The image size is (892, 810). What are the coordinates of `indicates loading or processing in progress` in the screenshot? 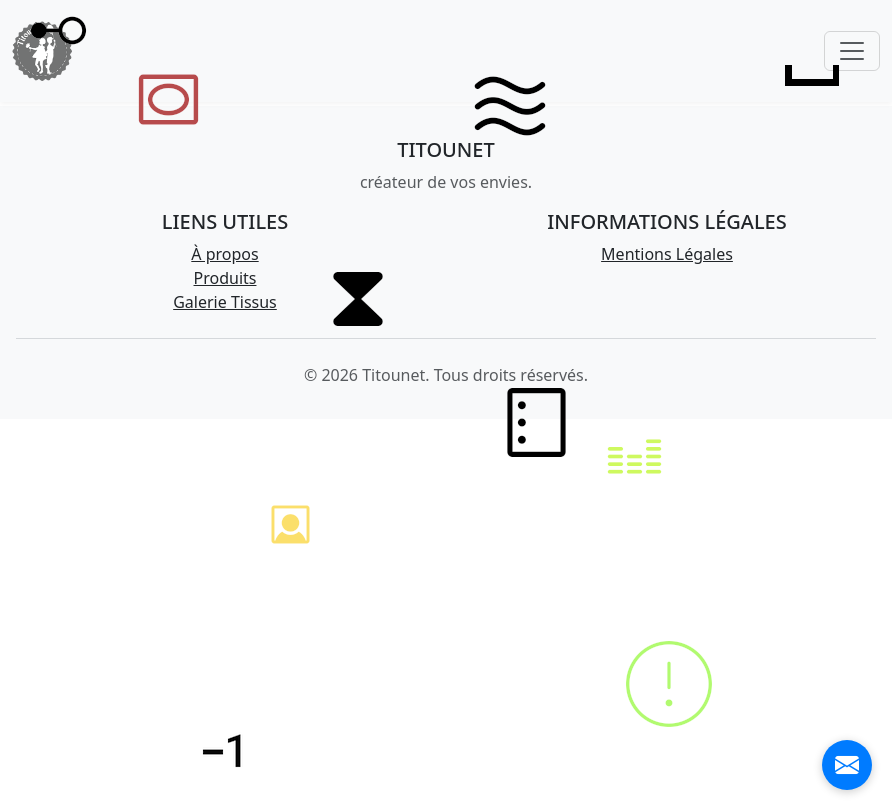 It's located at (358, 299).